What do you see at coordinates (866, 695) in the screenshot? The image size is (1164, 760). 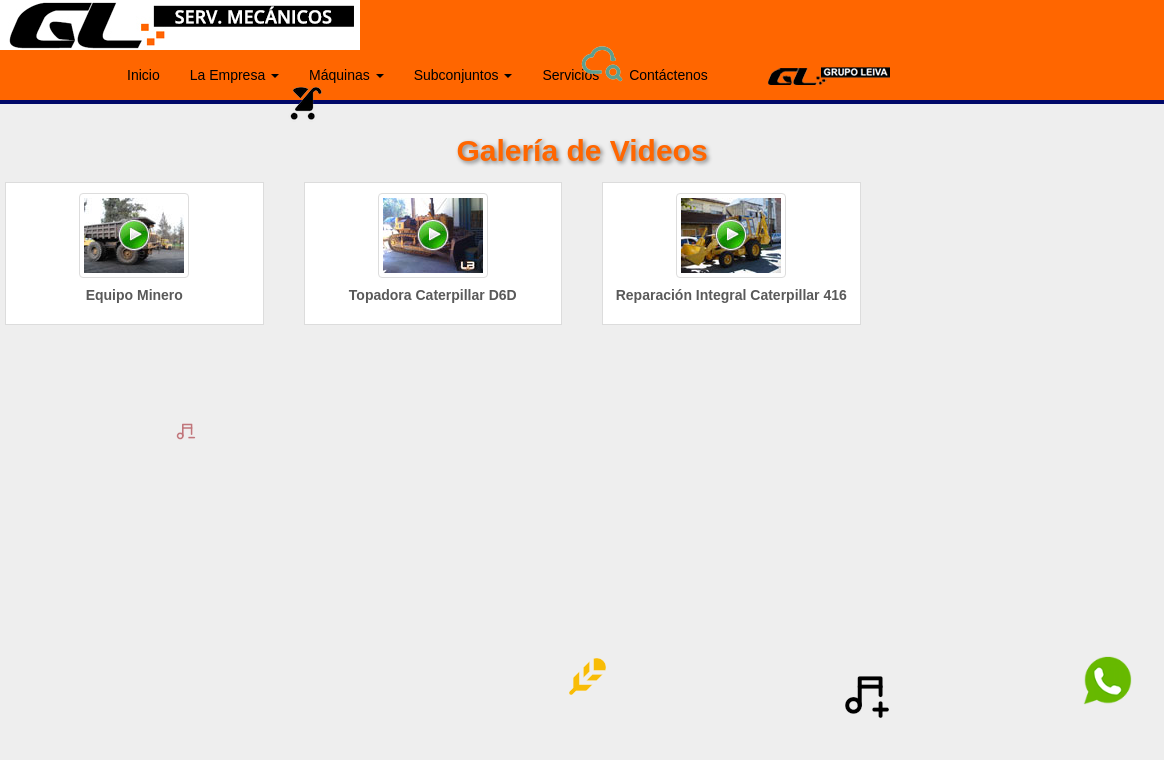 I see `add a new song to your library` at bounding box center [866, 695].